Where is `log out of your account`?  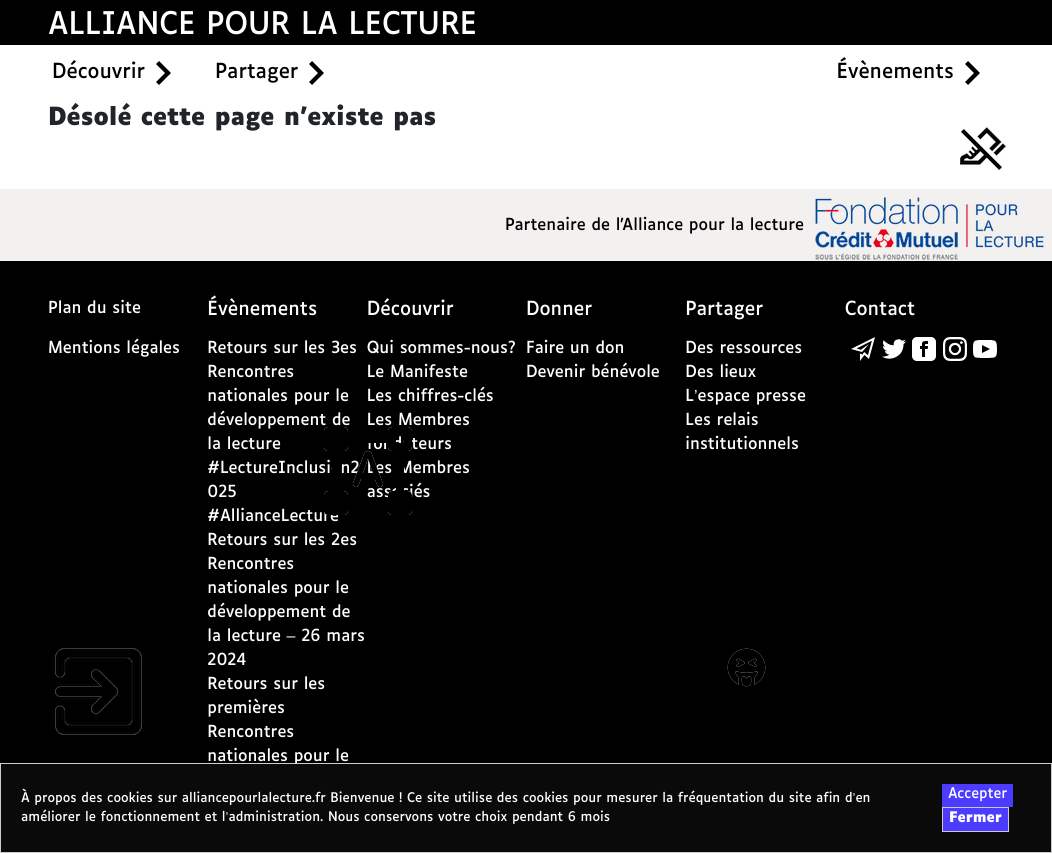 log out of your account is located at coordinates (98, 691).